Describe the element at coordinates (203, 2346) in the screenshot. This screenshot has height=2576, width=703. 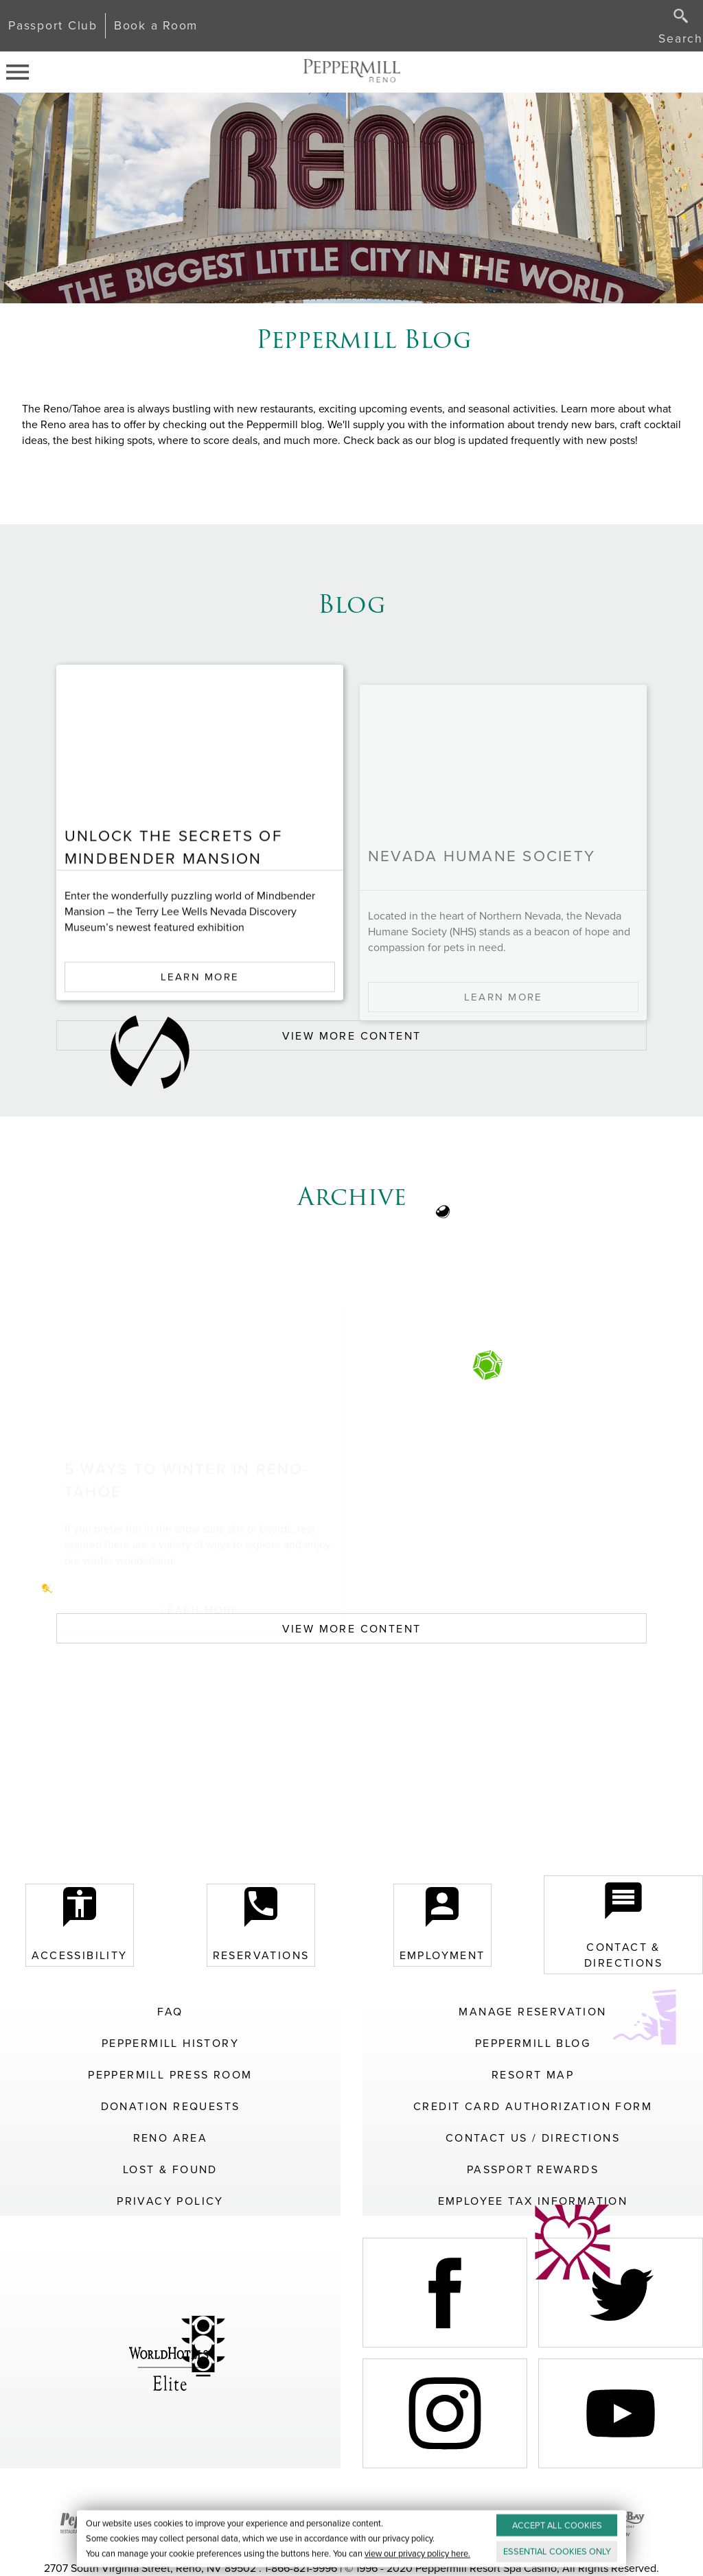
I see `indicates ready status or go signal` at that location.